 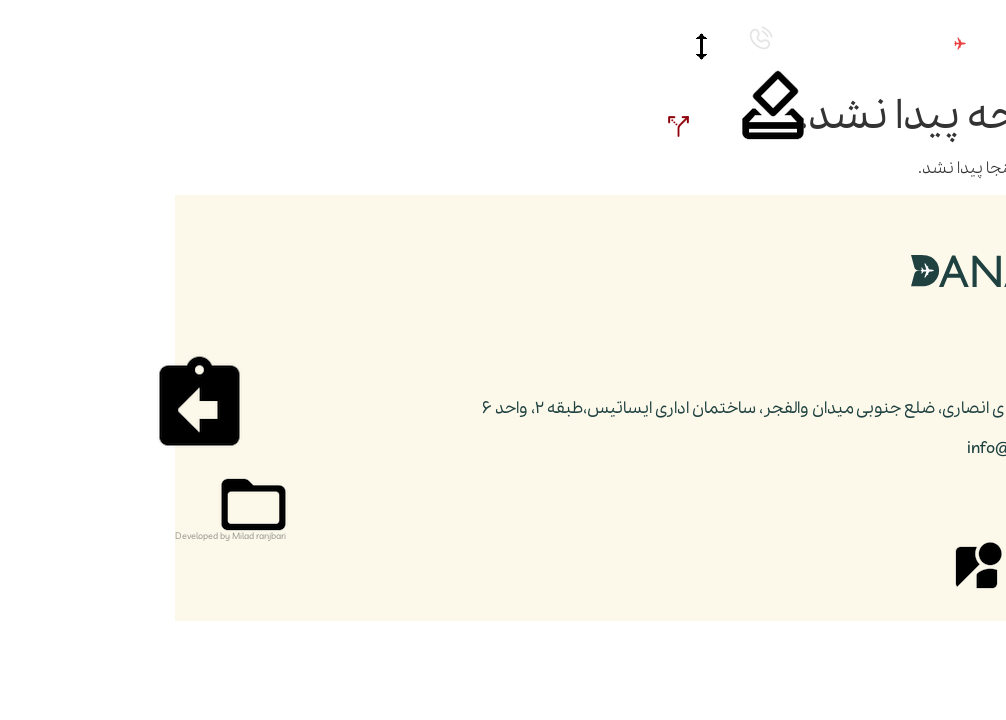 What do you see at coordinates (976, 567) in the screenshot?
I see `access street view mode on maps` at bounding box center [976, 567].